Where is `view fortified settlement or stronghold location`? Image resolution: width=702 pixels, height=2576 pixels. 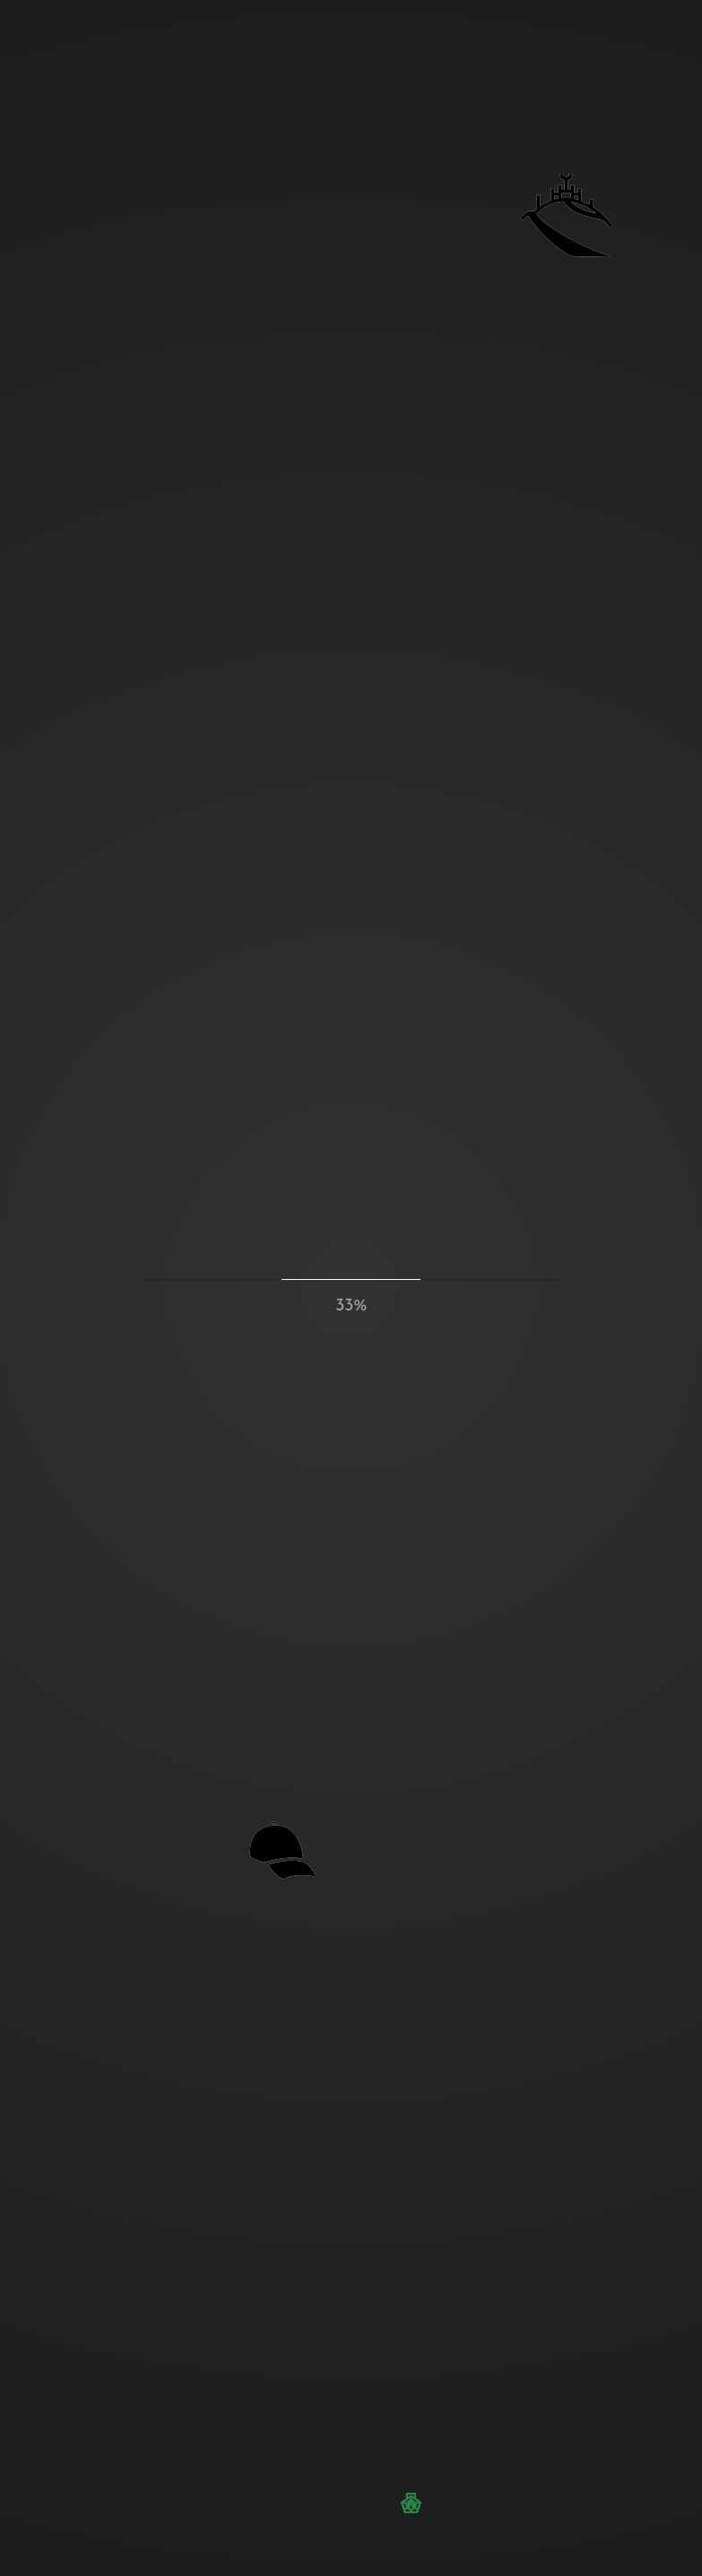
view fortified settlement or stronghold location is located at coordinates (566, 212).